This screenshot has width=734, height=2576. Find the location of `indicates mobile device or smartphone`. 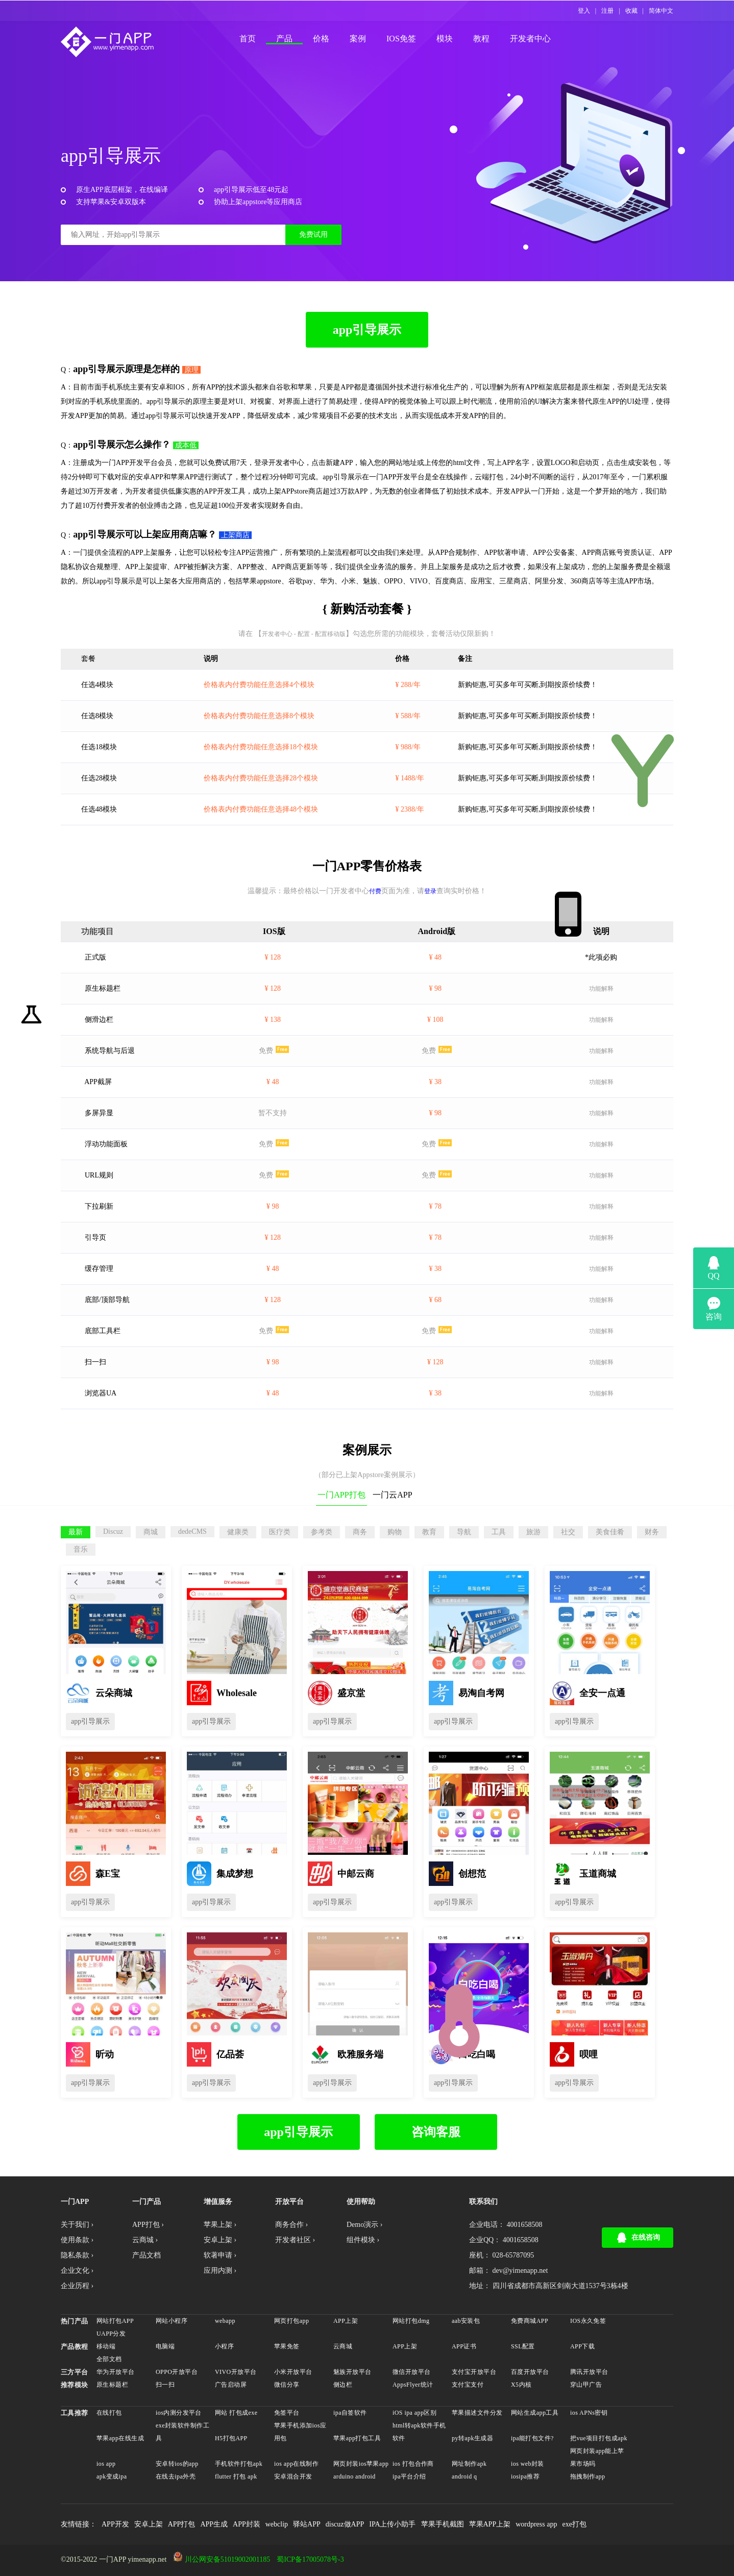

indicates mobile device or smartphone is located at coordinates (569, 914).